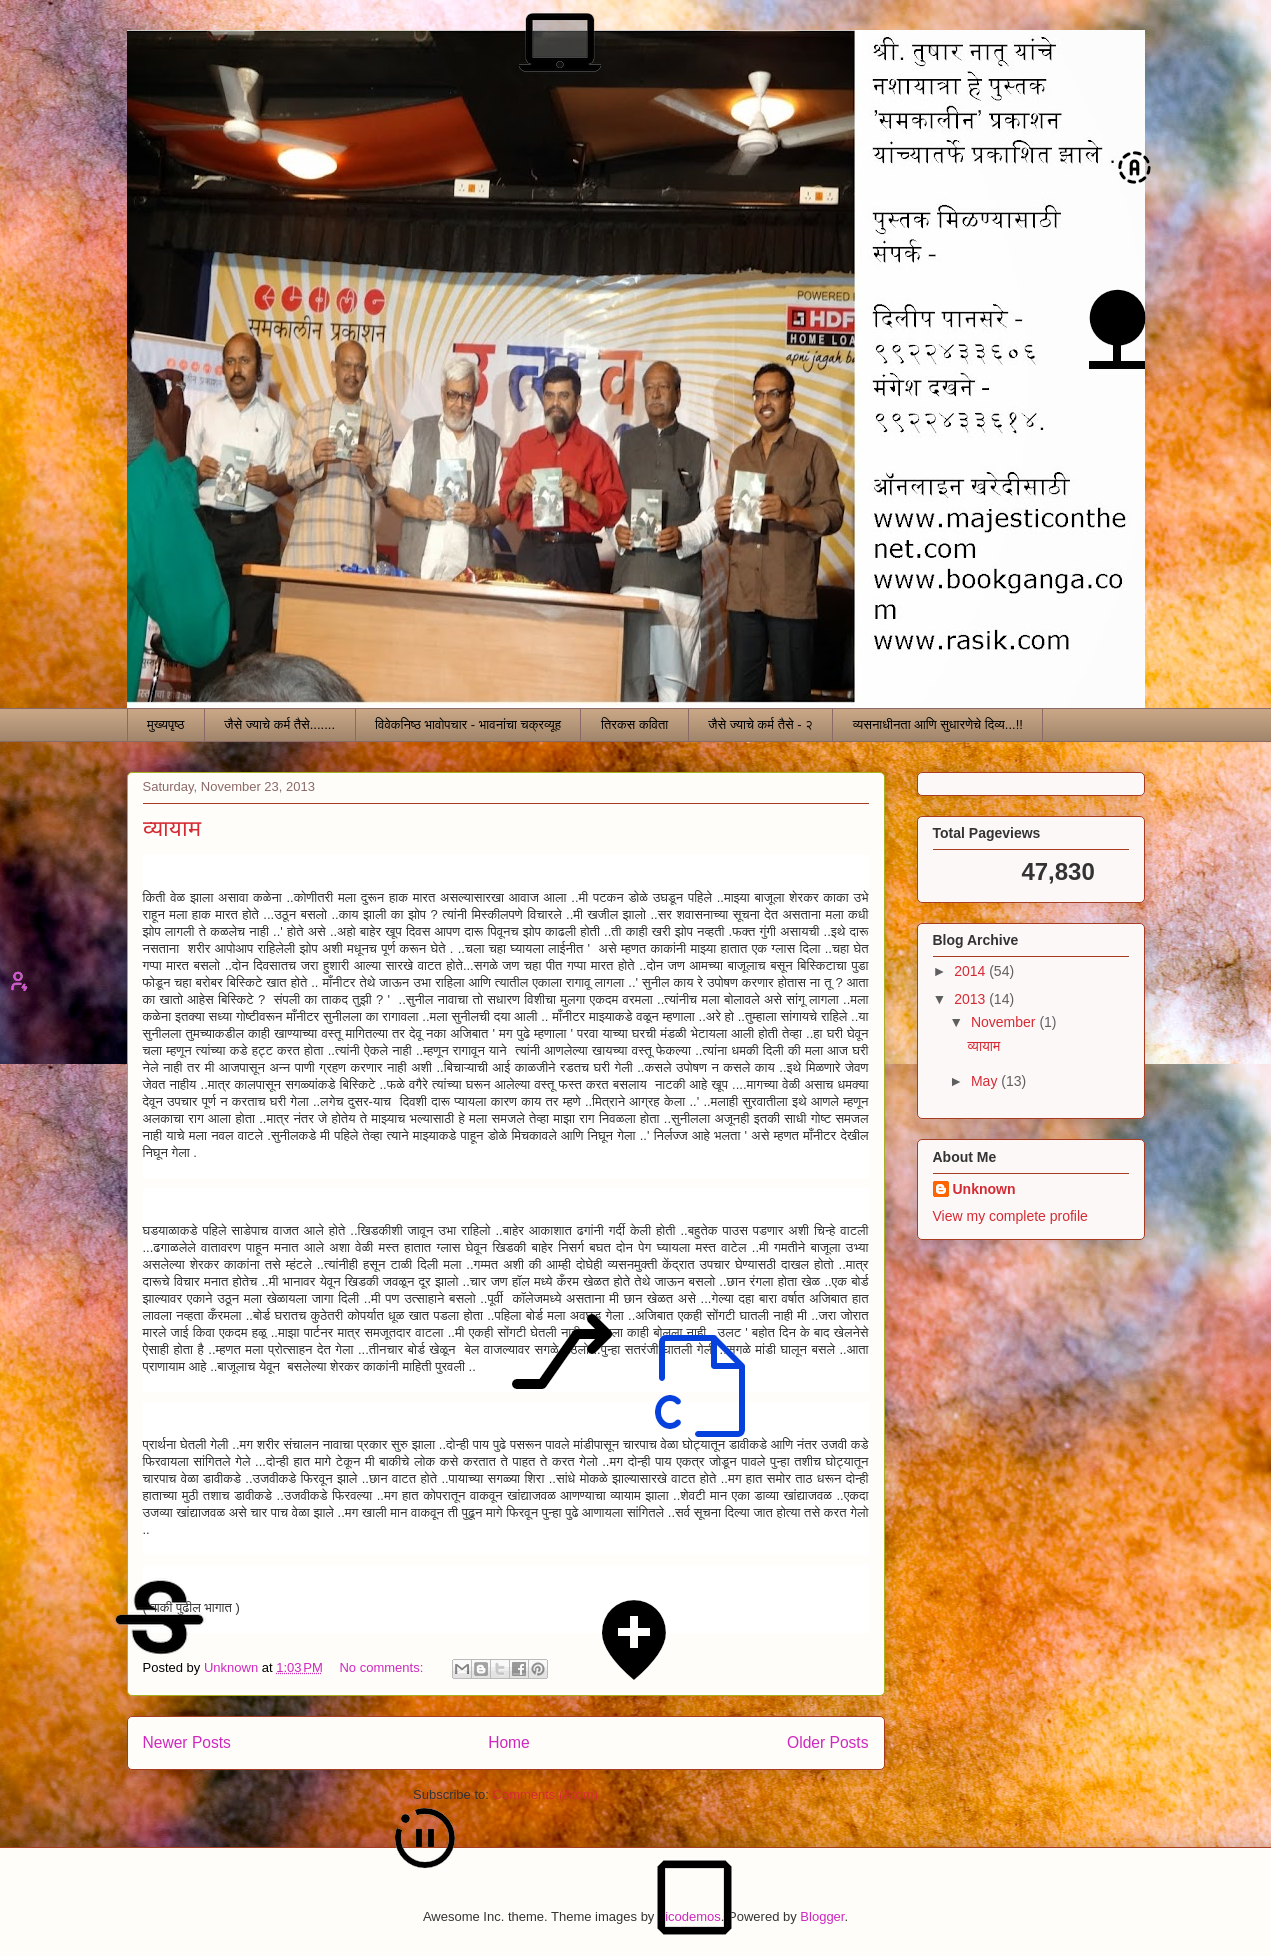  I want to click on switch to desktop or laptop view, so click(560, 44).